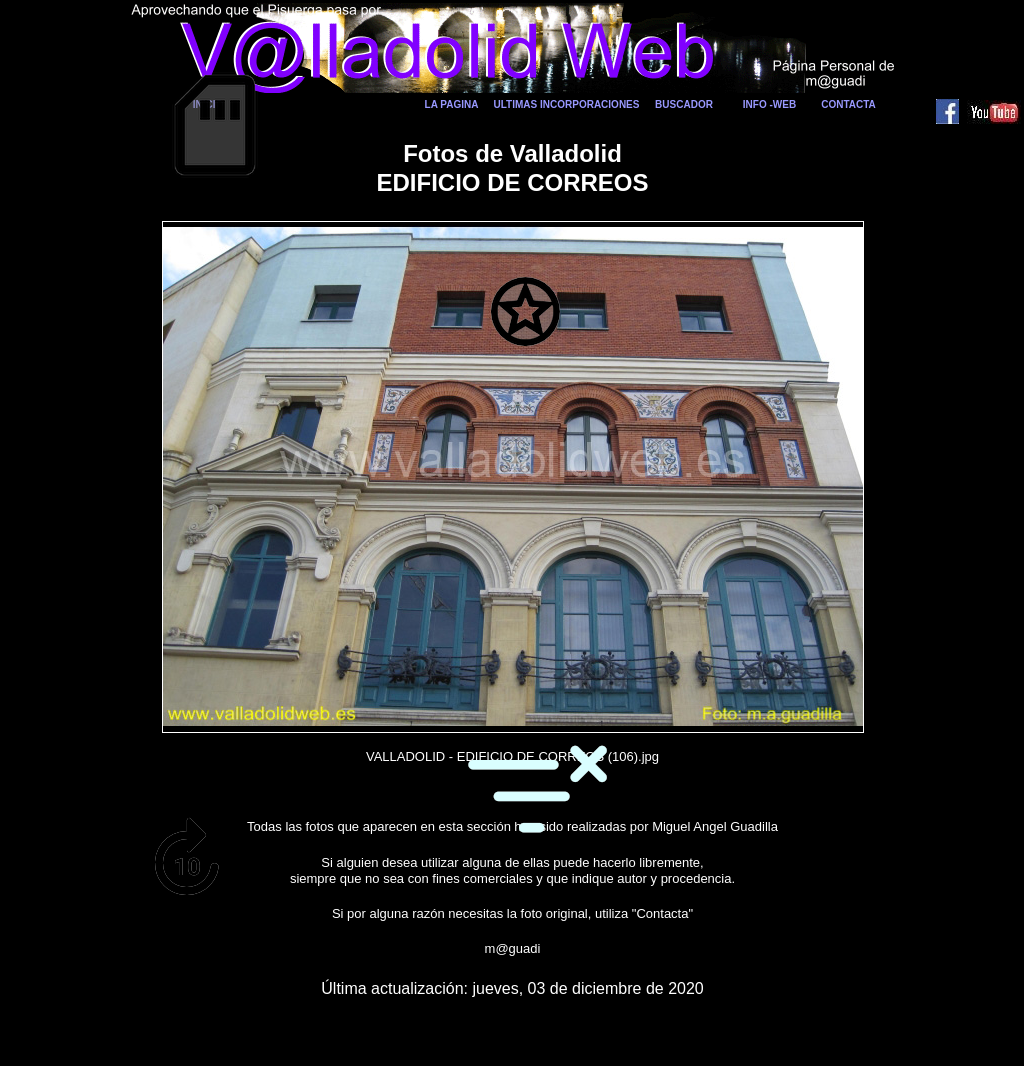  Describe the element at coordinates (187, 859) in the screenshot. I see `skip forward 10 seconds in media playback` at that location.